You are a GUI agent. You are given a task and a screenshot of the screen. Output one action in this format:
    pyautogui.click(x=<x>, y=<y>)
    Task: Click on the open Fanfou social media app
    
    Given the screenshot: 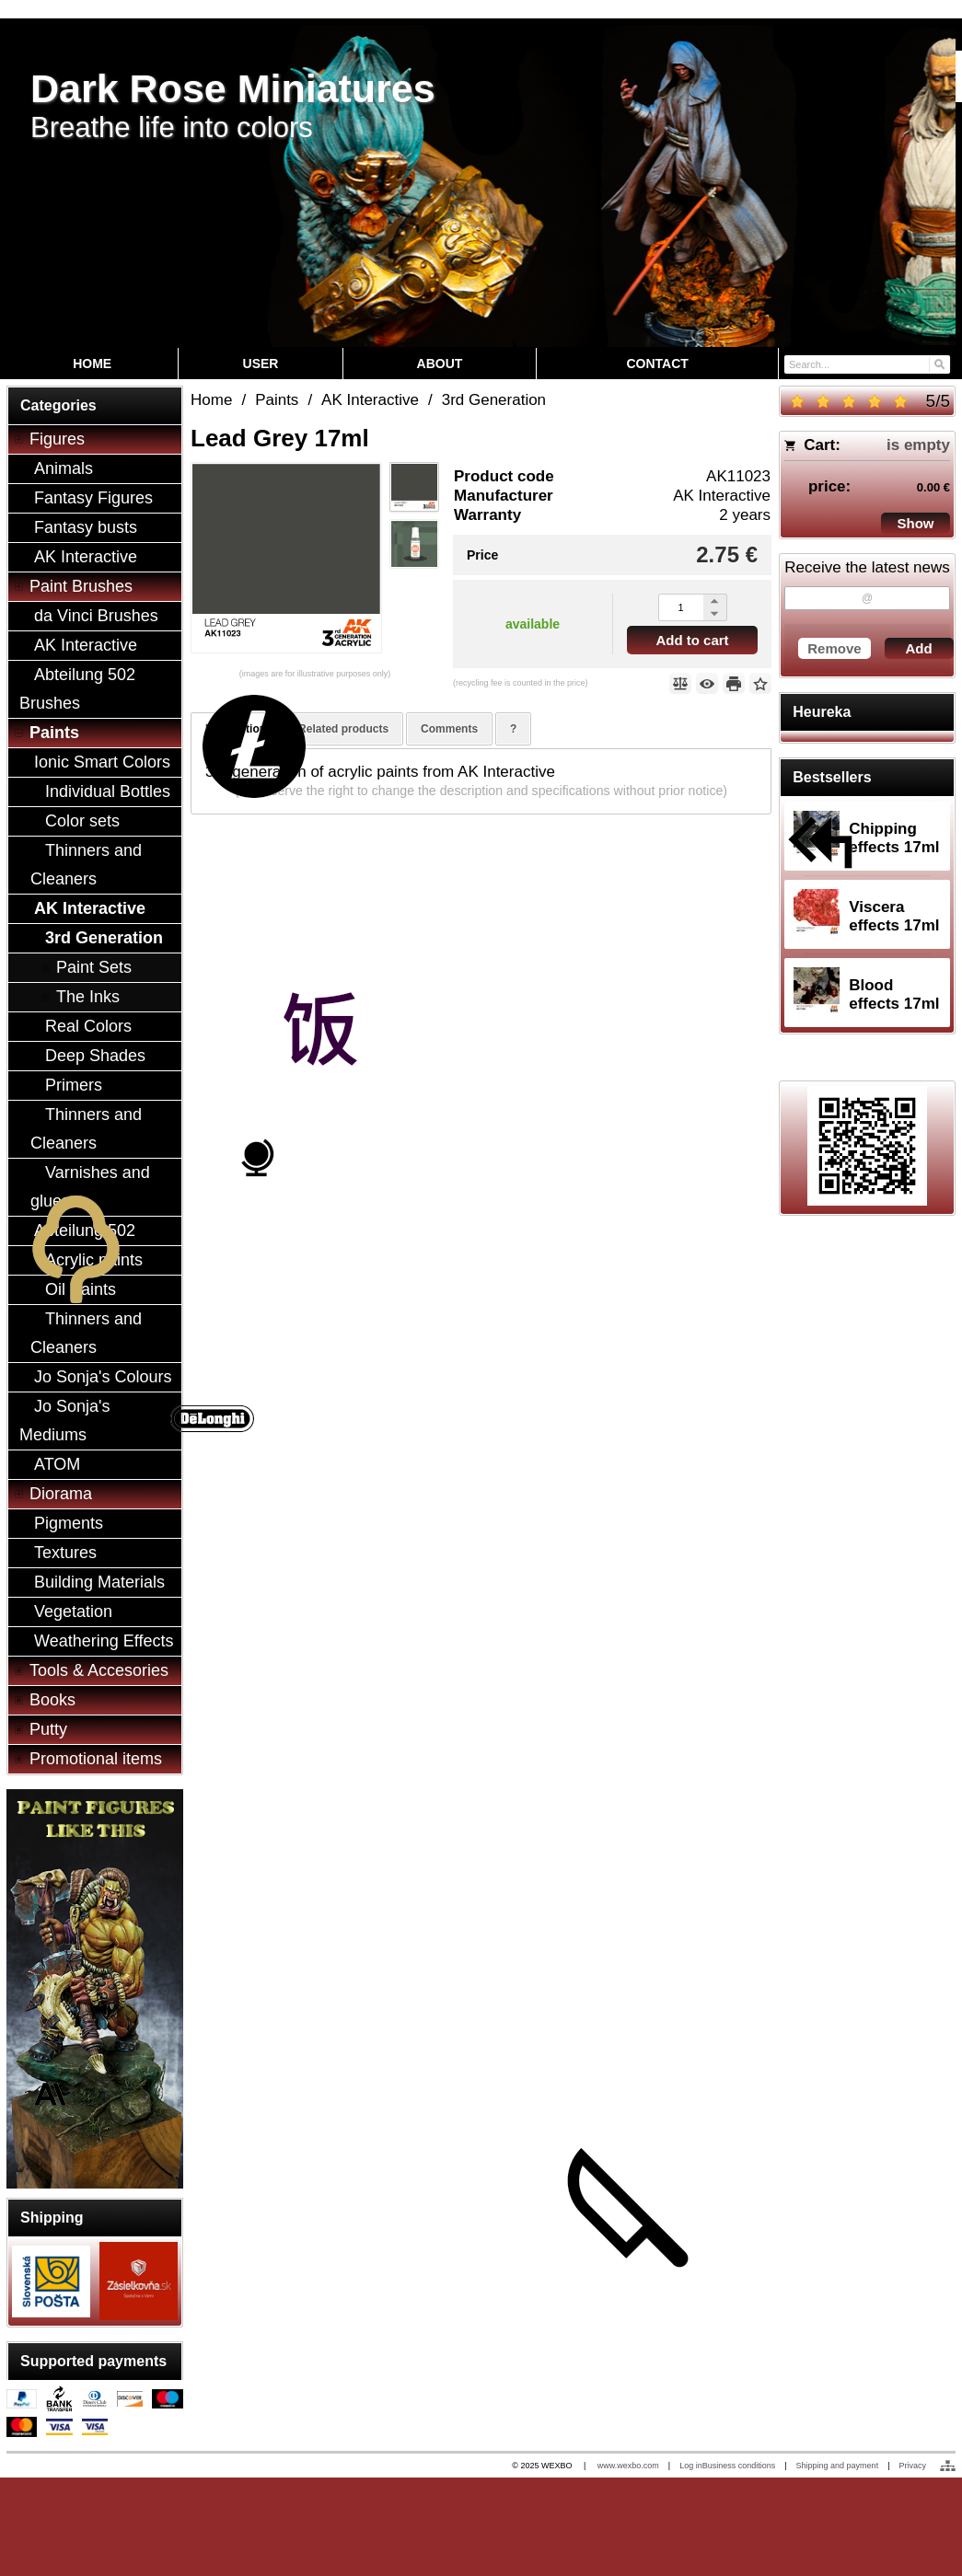 What is the action you would take?
    pyautogui.click(x=320, y=1029)
    